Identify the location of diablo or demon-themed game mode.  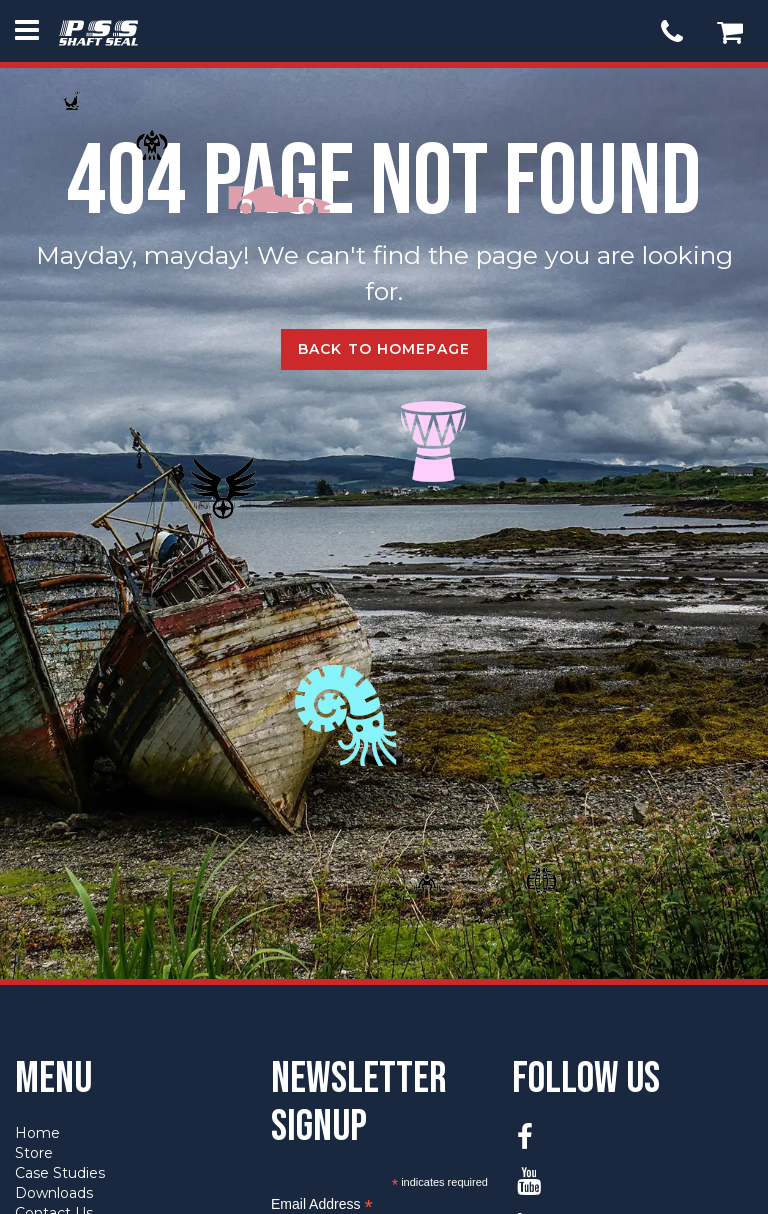
(152, 145).